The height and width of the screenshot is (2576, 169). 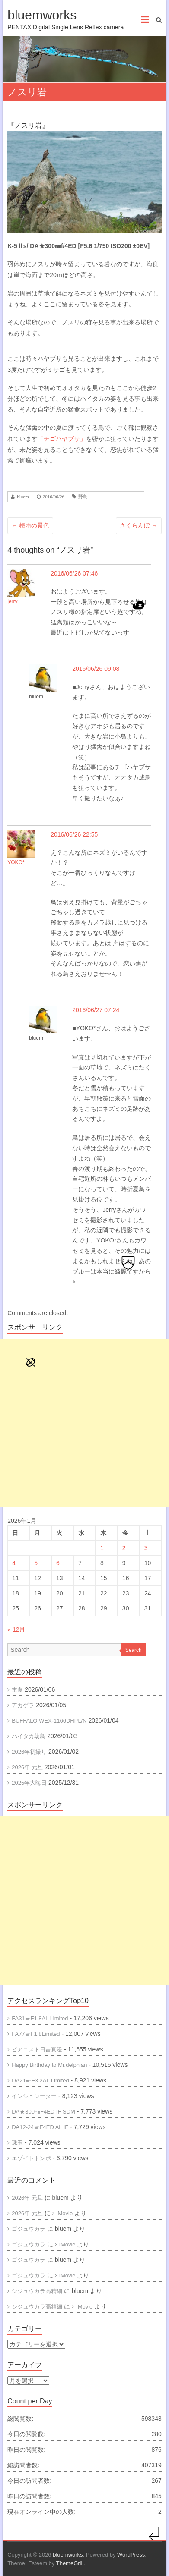 What do you see at coordinates (154, 2533) in the screenshot?
I see `go back or return to previous step` at bounding box center [154, 2533].